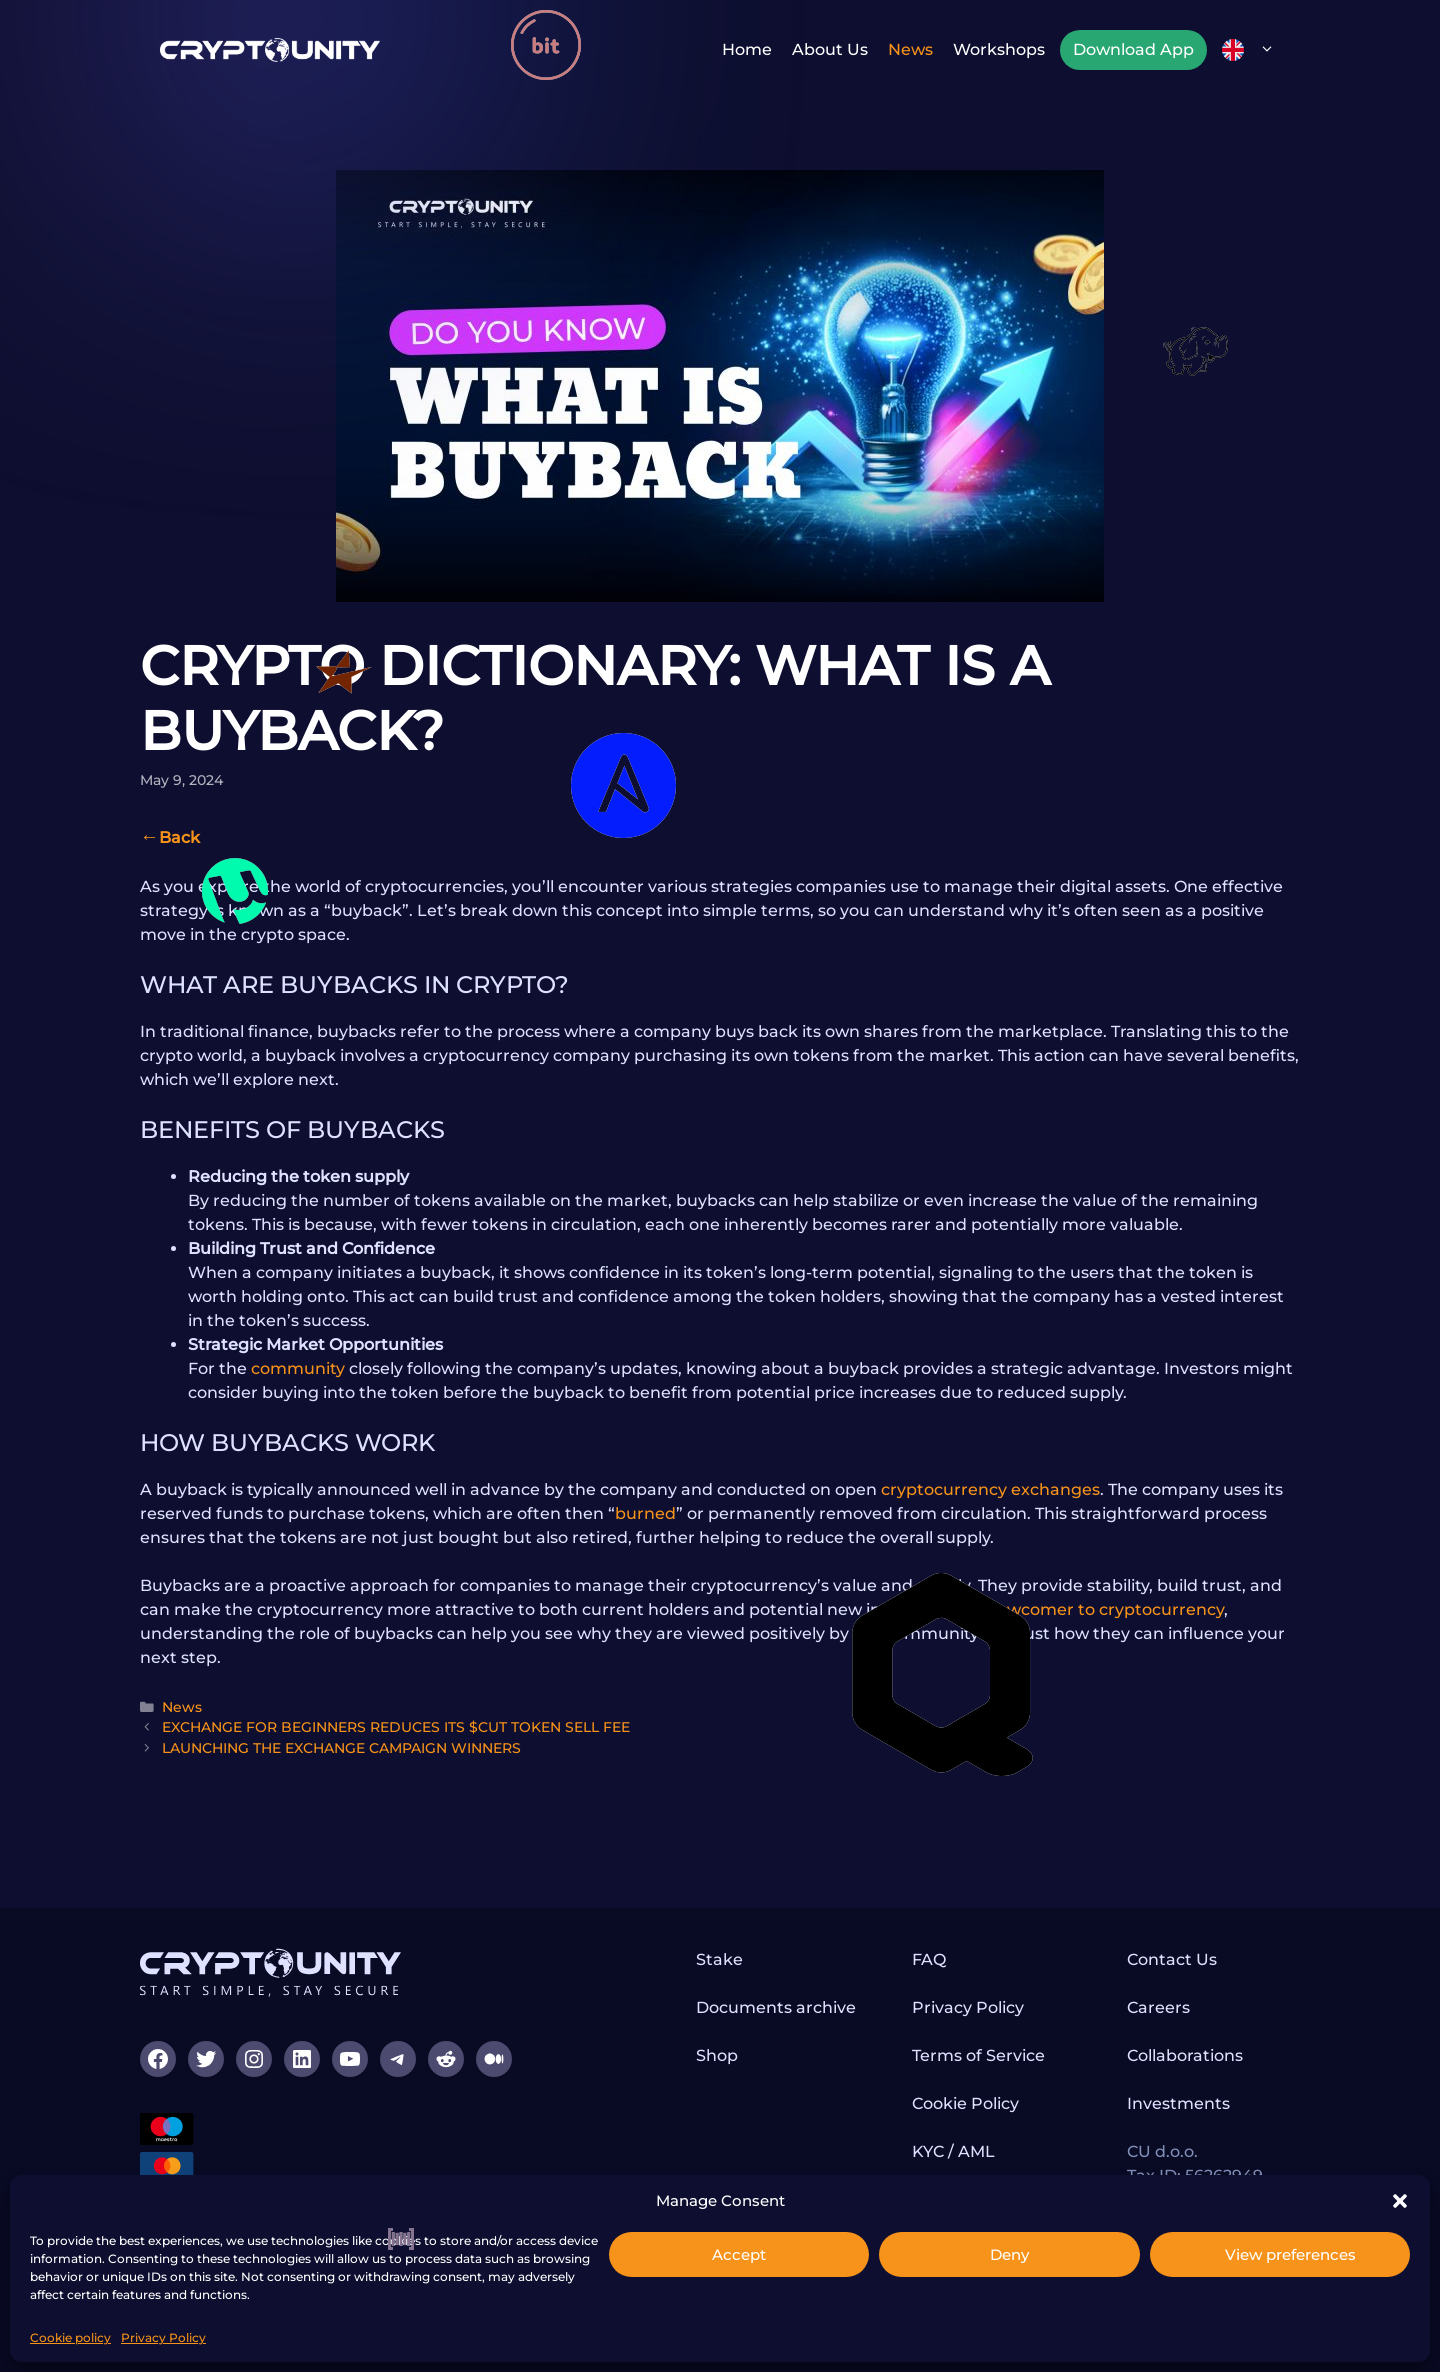  What do you see at coordinates (235, 891) in the screenshot?
I see `open µTorrent application` at bounding box center [235, 891].